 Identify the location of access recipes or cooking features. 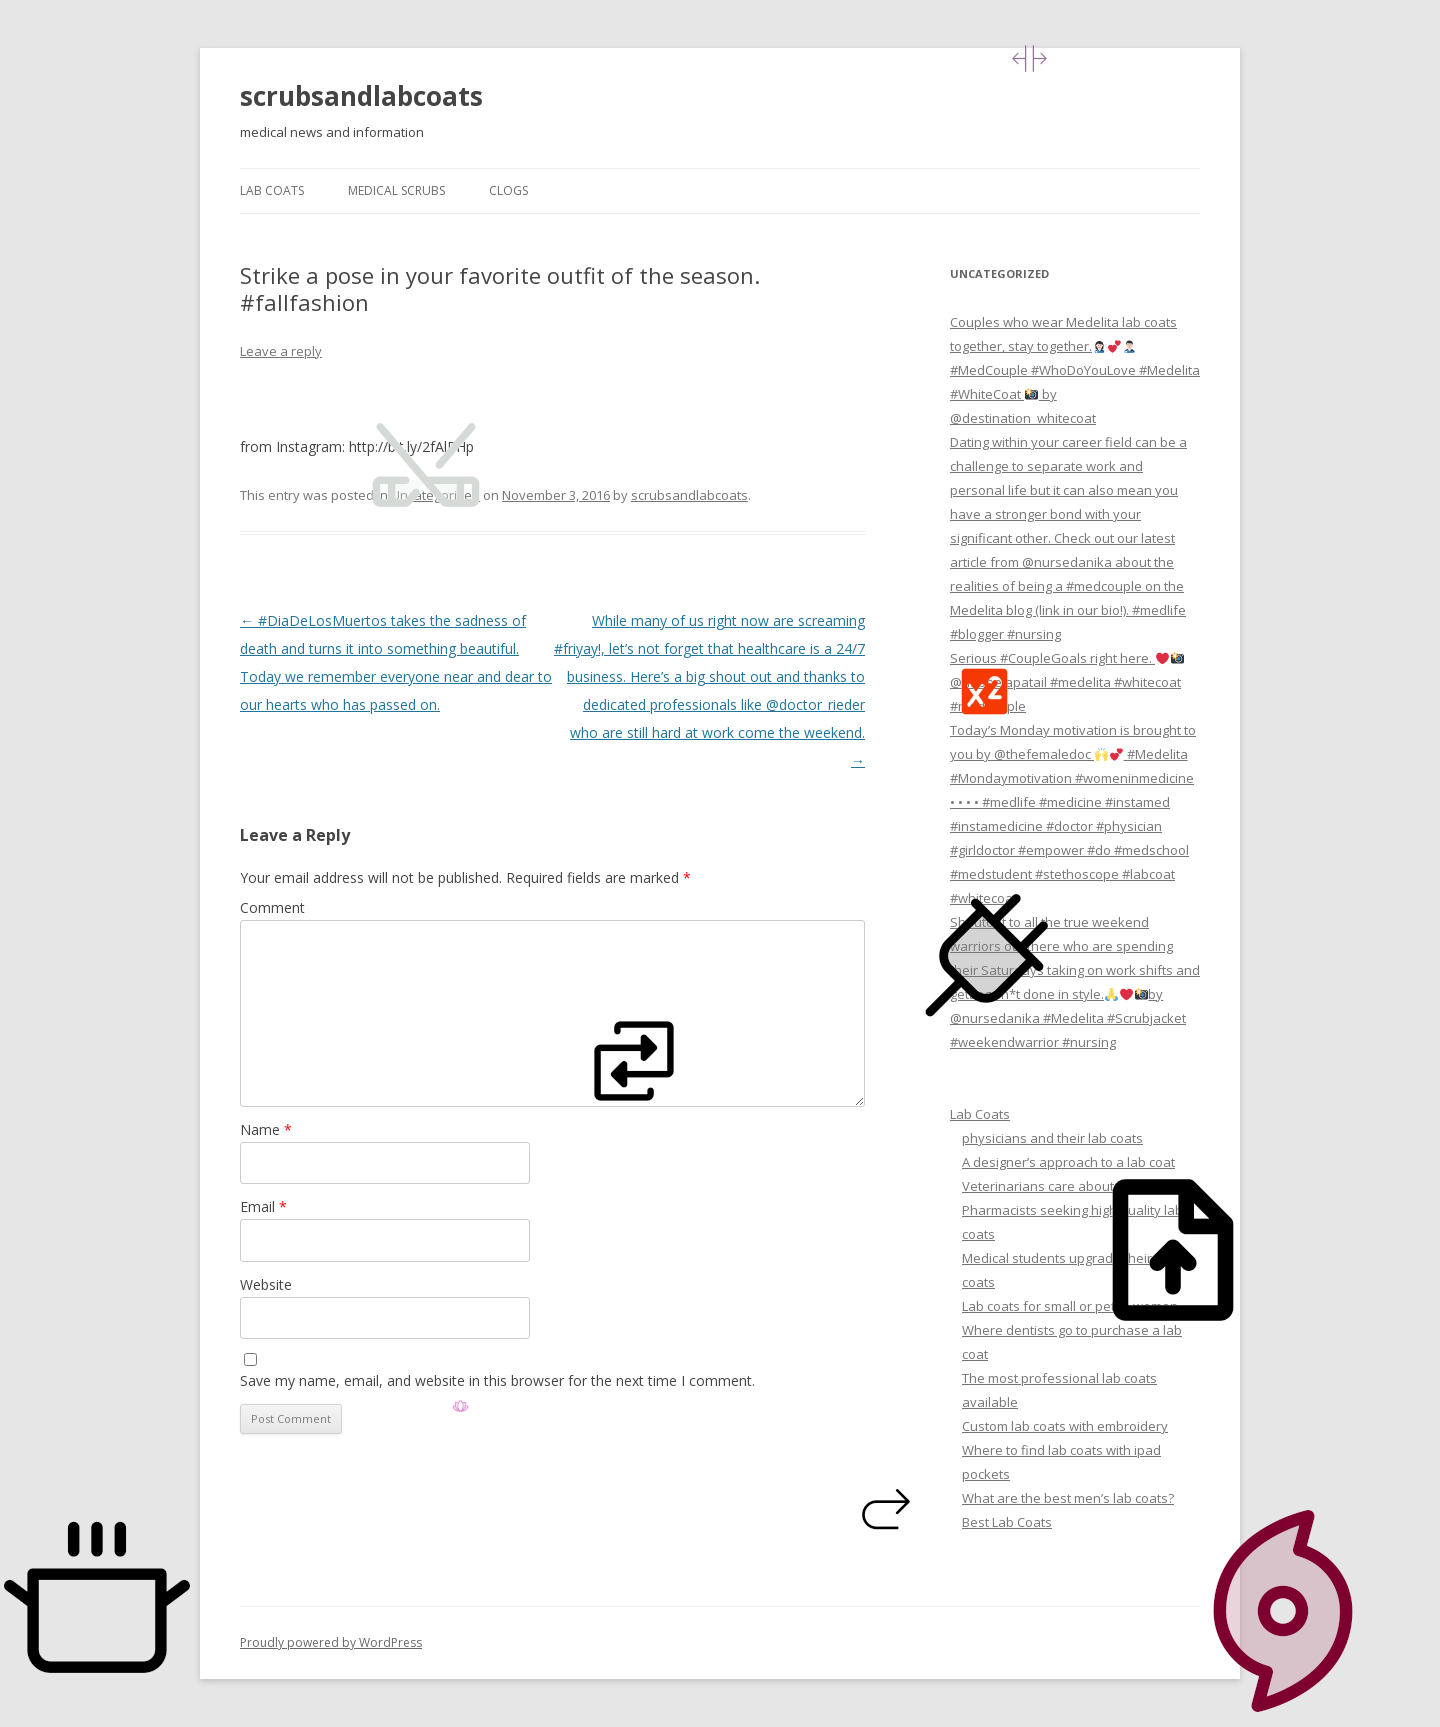
(97, 1609).